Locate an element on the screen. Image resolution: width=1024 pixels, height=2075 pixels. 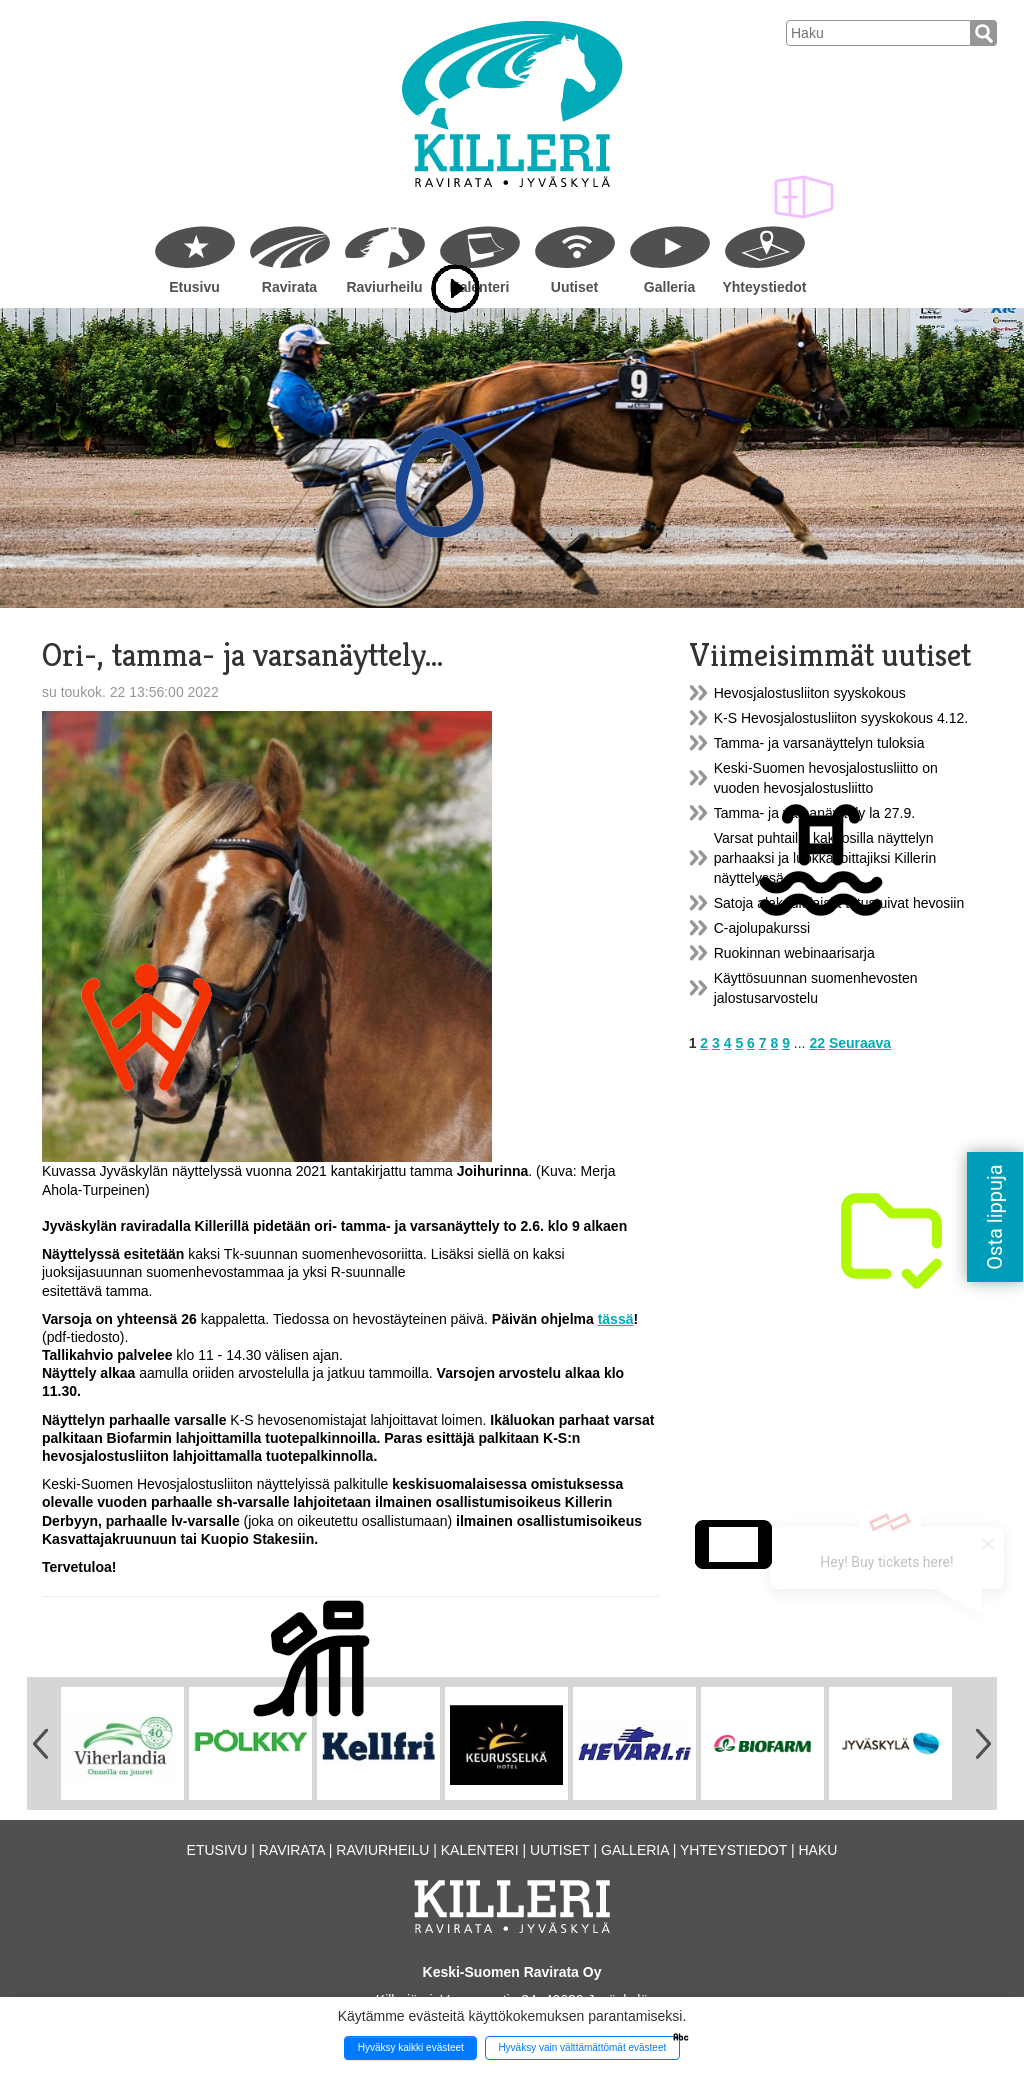
folder successfully verified or validated is located at coordinates (891, 1238).